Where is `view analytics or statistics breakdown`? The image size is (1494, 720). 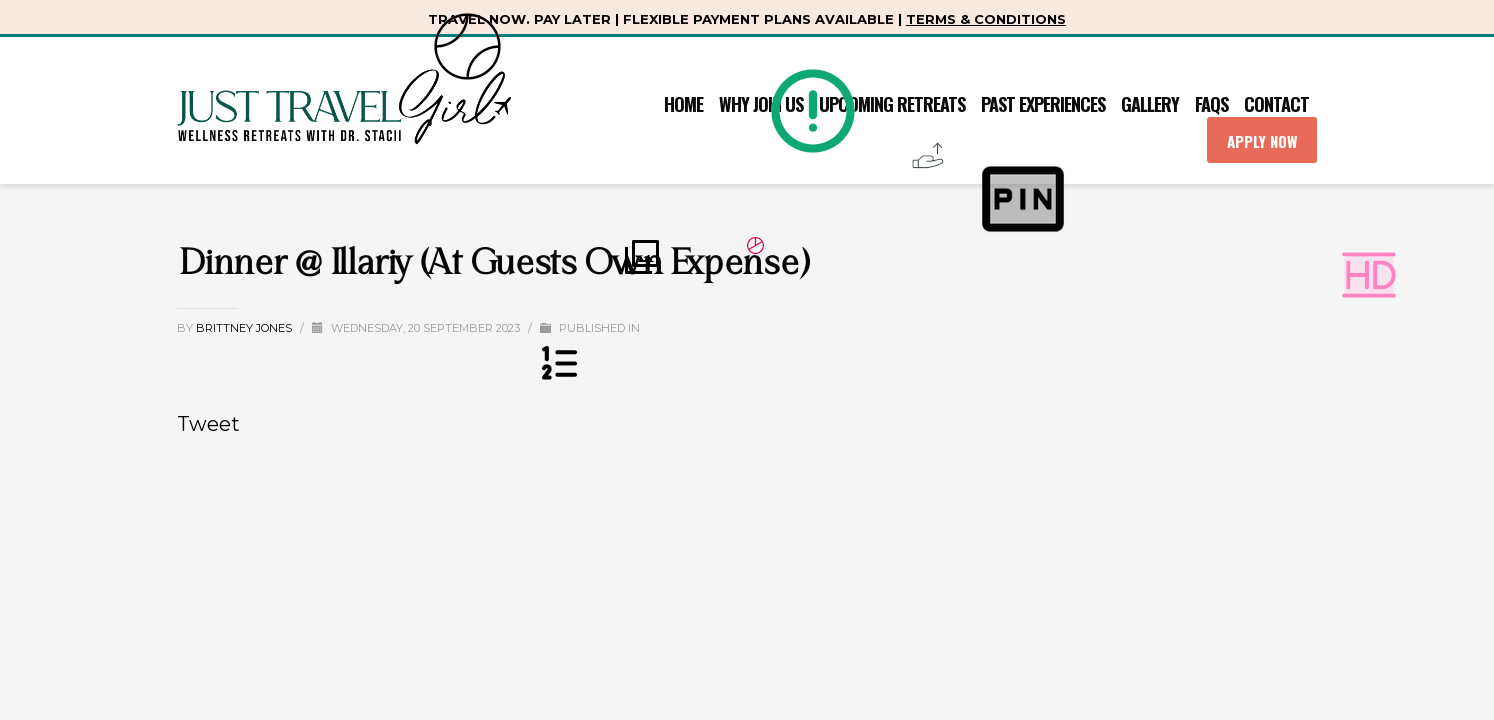
view analytics or statistics breakdown is located at coordinates (755, 245).